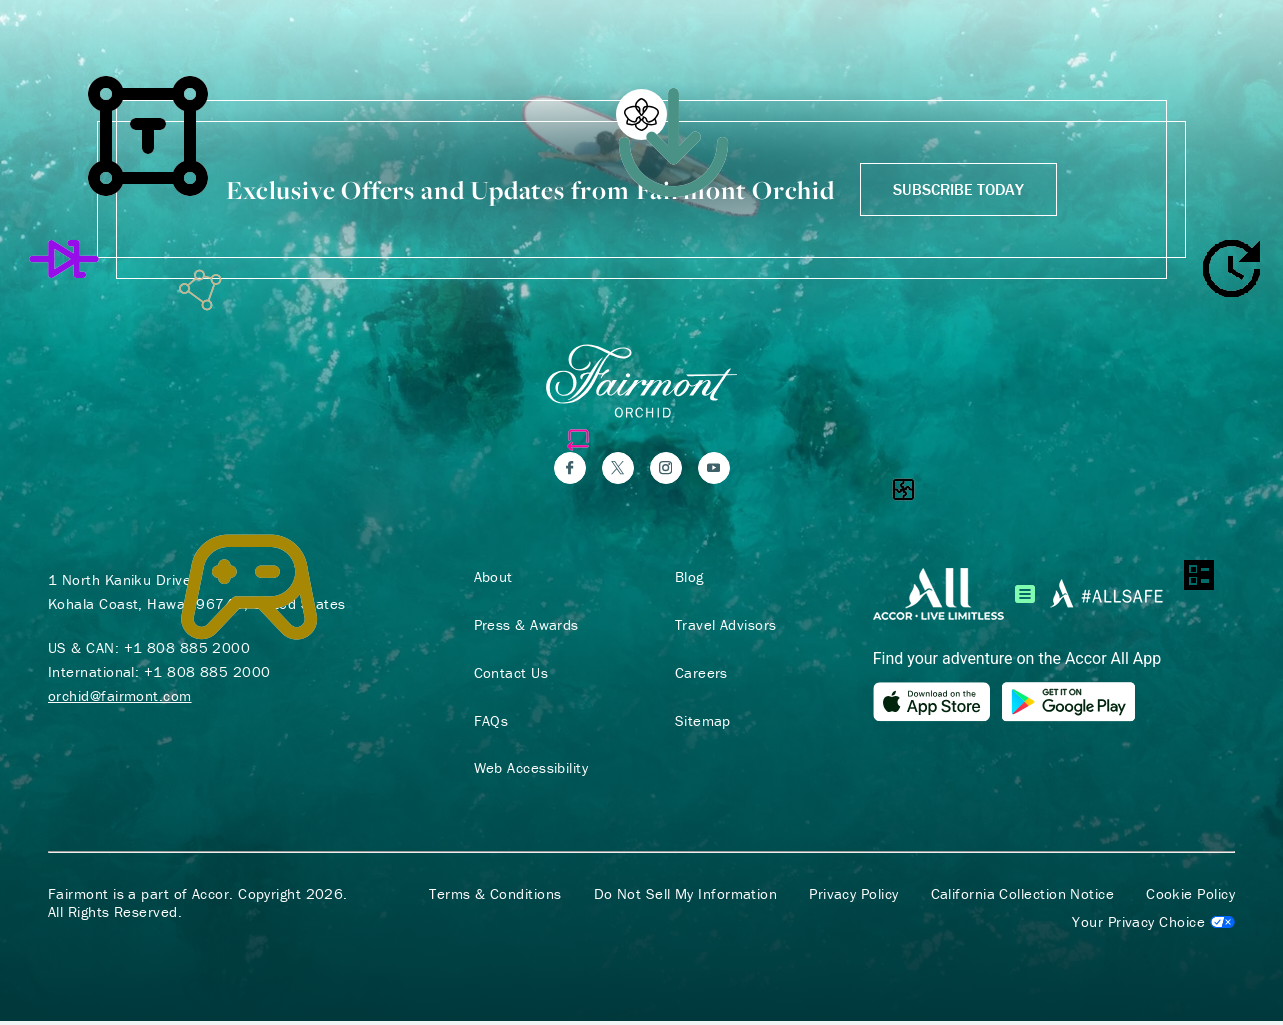 This screenshot has height=1025, width=1283. What do you see at coordinates (64, 259) in the screenshot?
I see `zener diode circuit component symbol` at bounding box center [64, 259].